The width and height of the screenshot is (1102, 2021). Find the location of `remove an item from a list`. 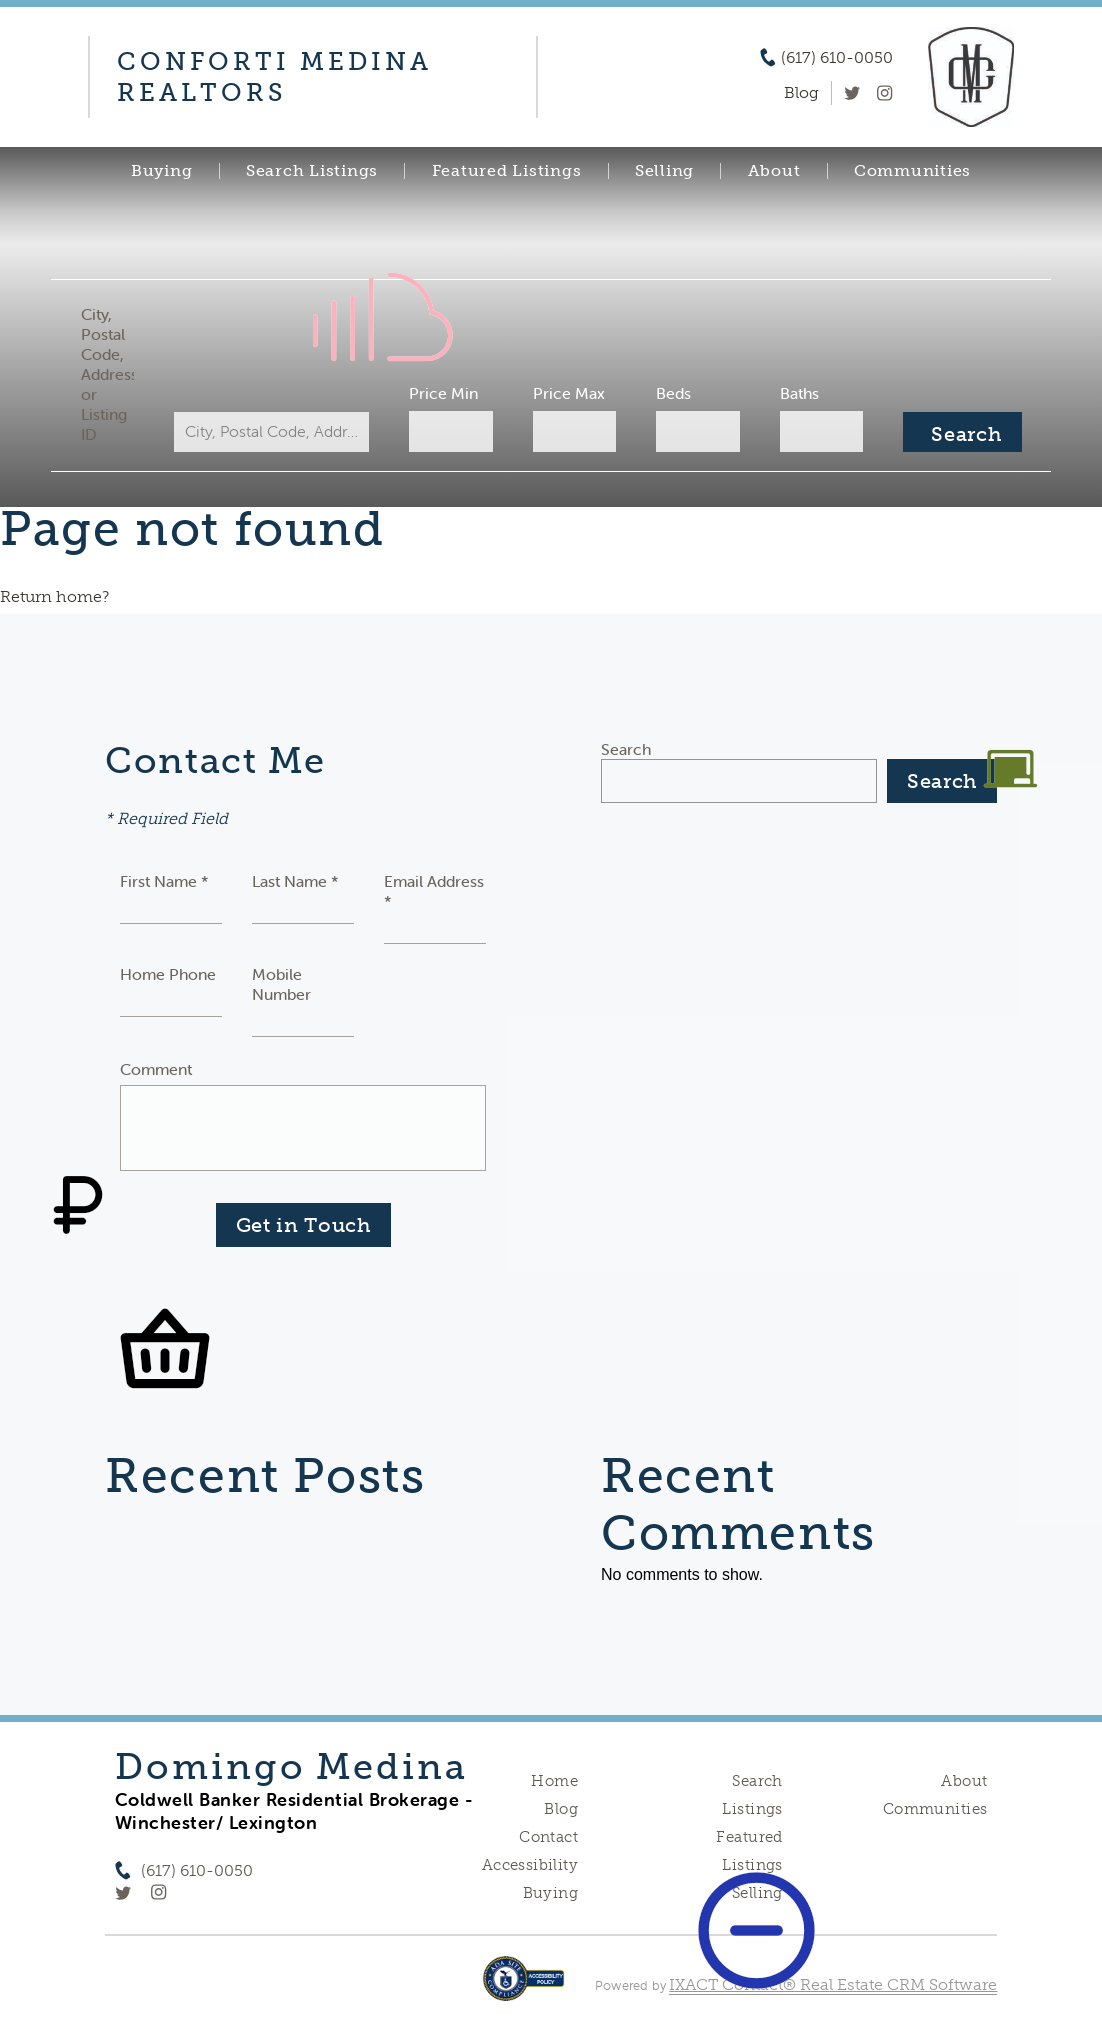

remove an item from a list is located at coordinates (756, 1930).